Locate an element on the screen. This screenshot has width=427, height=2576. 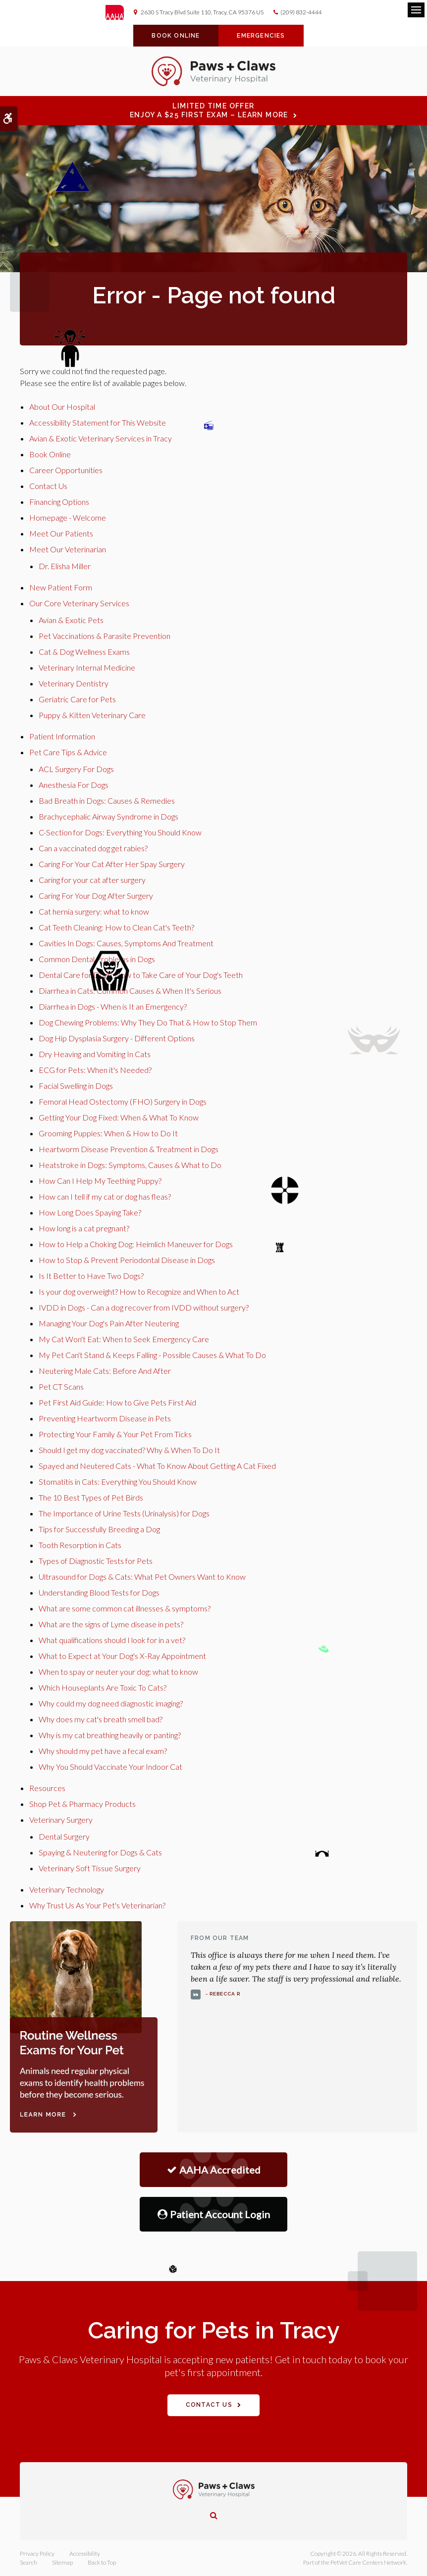
build or place a bridge structure is located at coordinates (322, 1850).